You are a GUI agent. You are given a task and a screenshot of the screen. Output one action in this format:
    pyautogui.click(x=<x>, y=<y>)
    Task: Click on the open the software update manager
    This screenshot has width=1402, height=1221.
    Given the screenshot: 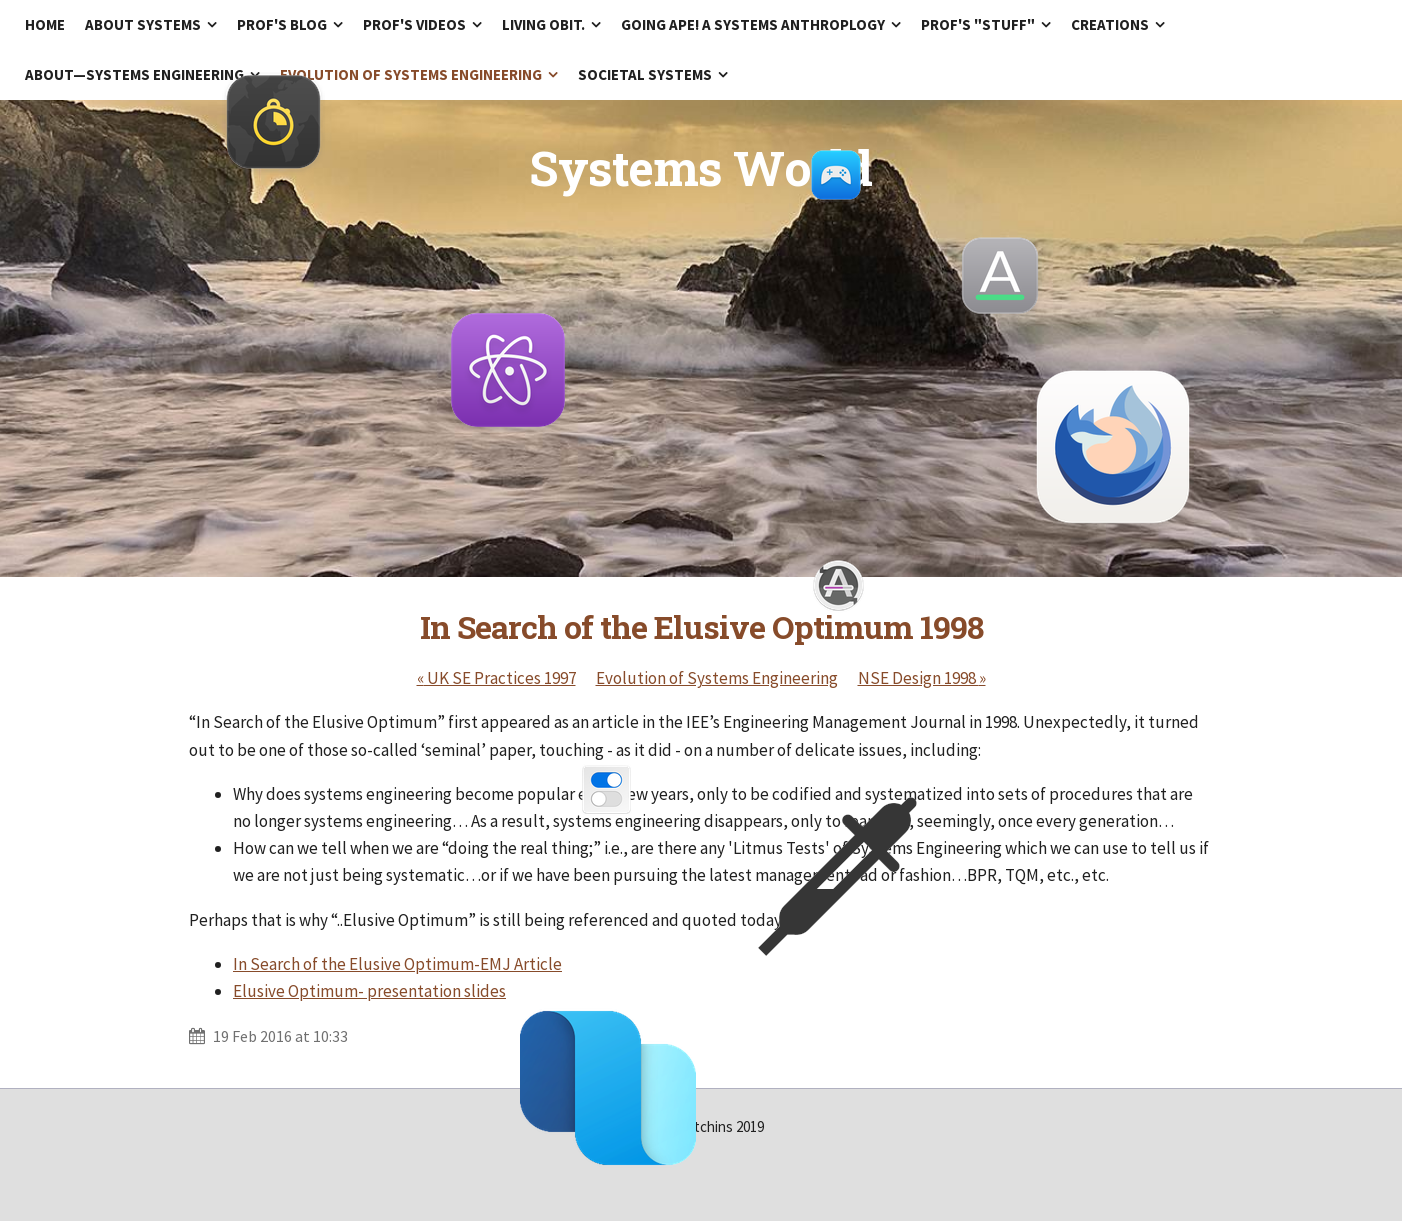 What is the action you would take?
    pyautogui.click(x=838, y=585)
    